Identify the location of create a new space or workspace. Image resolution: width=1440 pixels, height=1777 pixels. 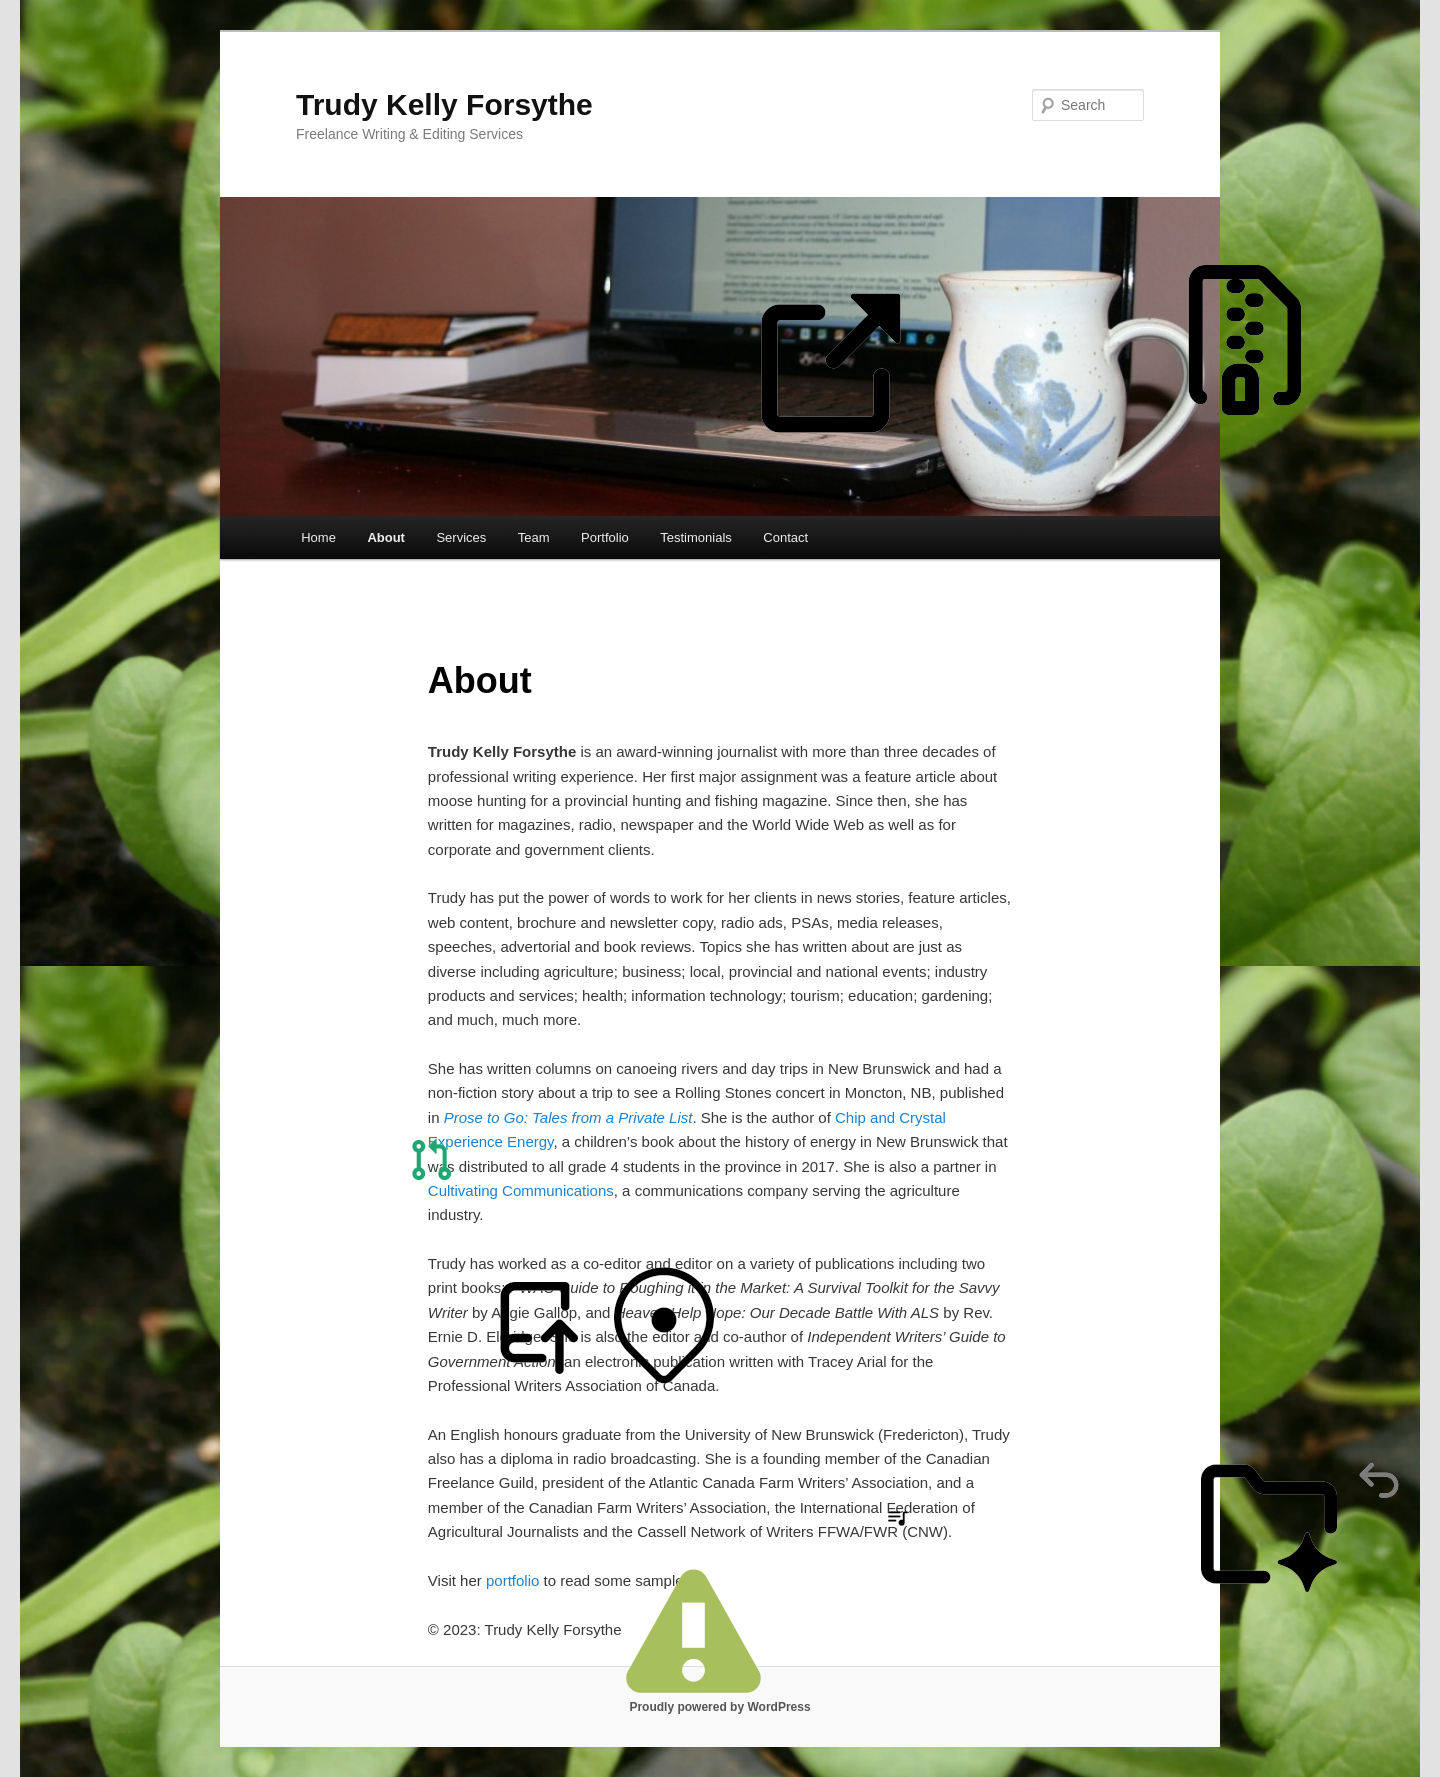
(1269, 1524).